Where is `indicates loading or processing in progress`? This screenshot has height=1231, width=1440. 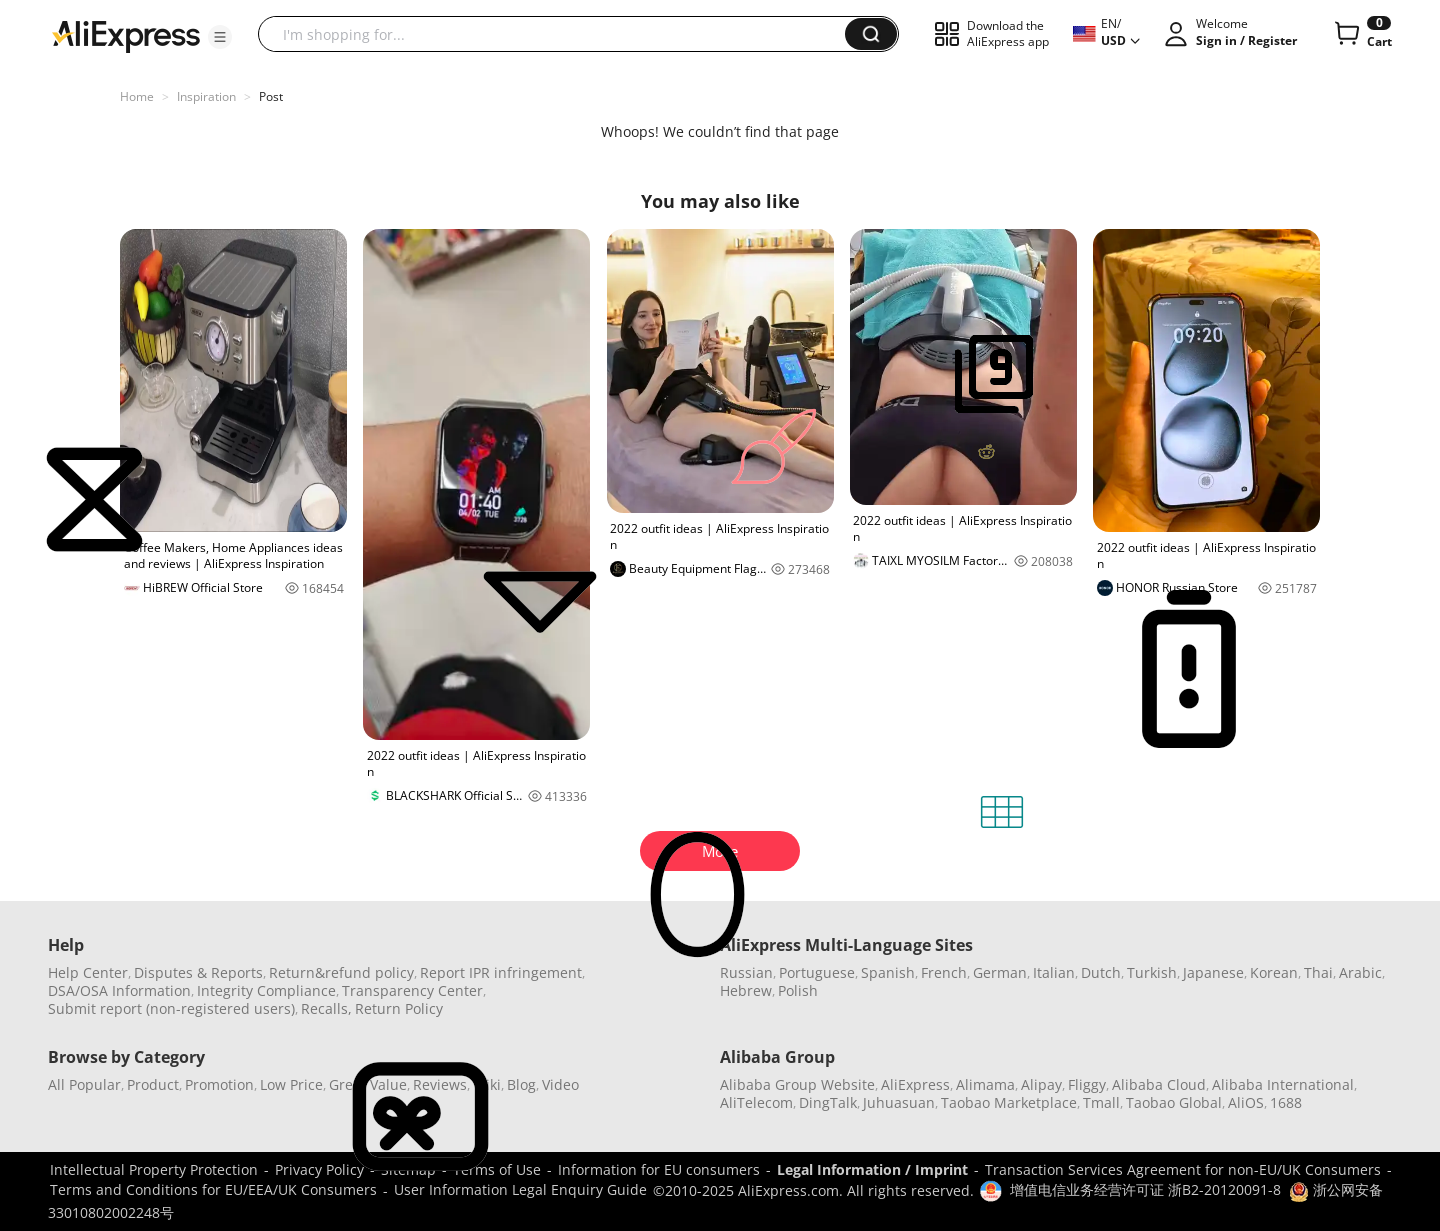 indicates loading or processing in progress is located at coordinates (94, 499).